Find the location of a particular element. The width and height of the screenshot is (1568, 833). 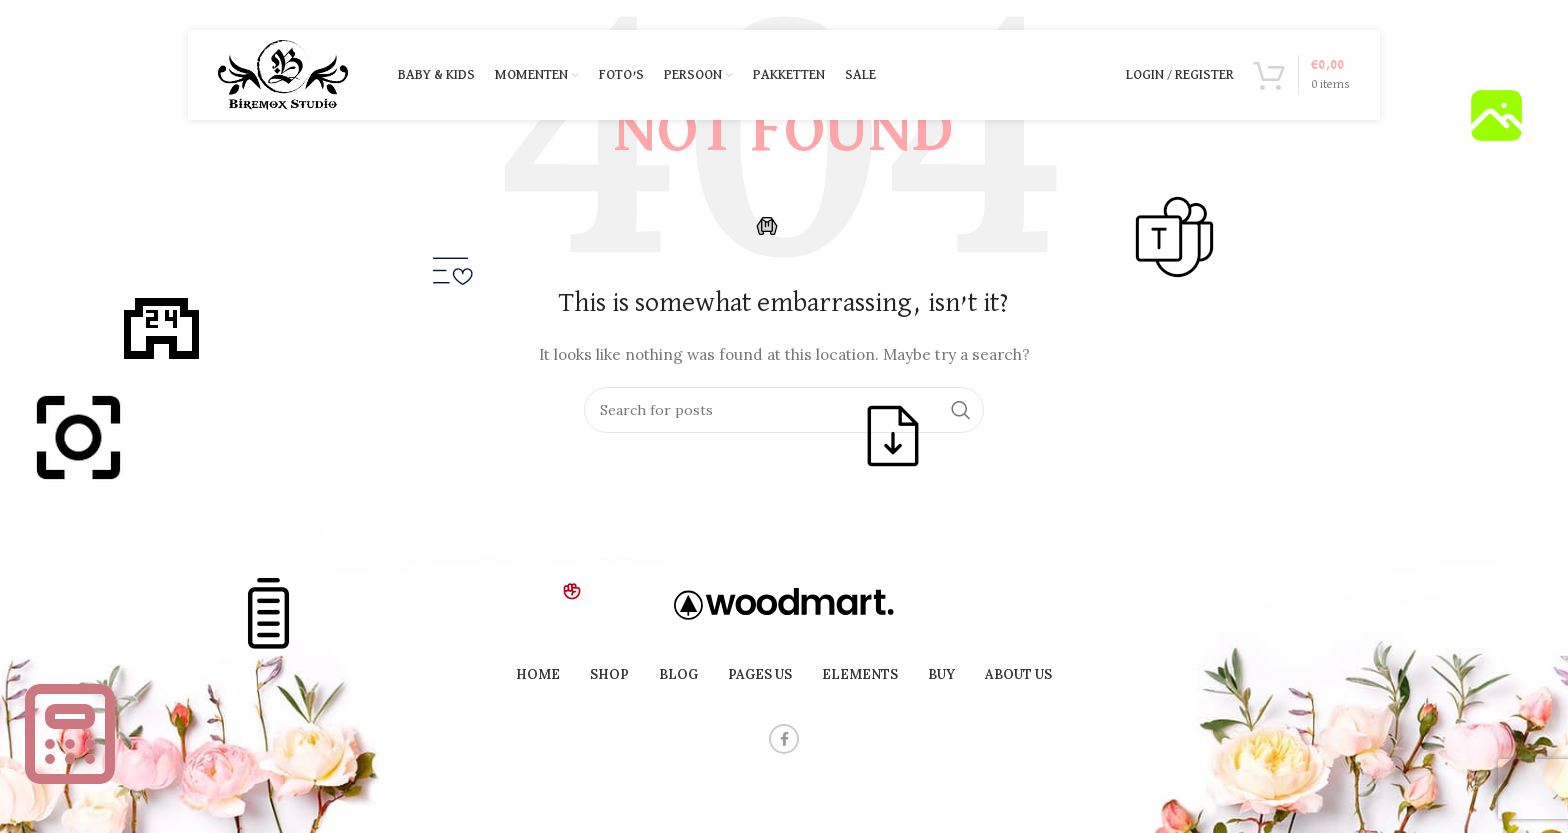

view photos or images is located at coordinates (1496, 115).